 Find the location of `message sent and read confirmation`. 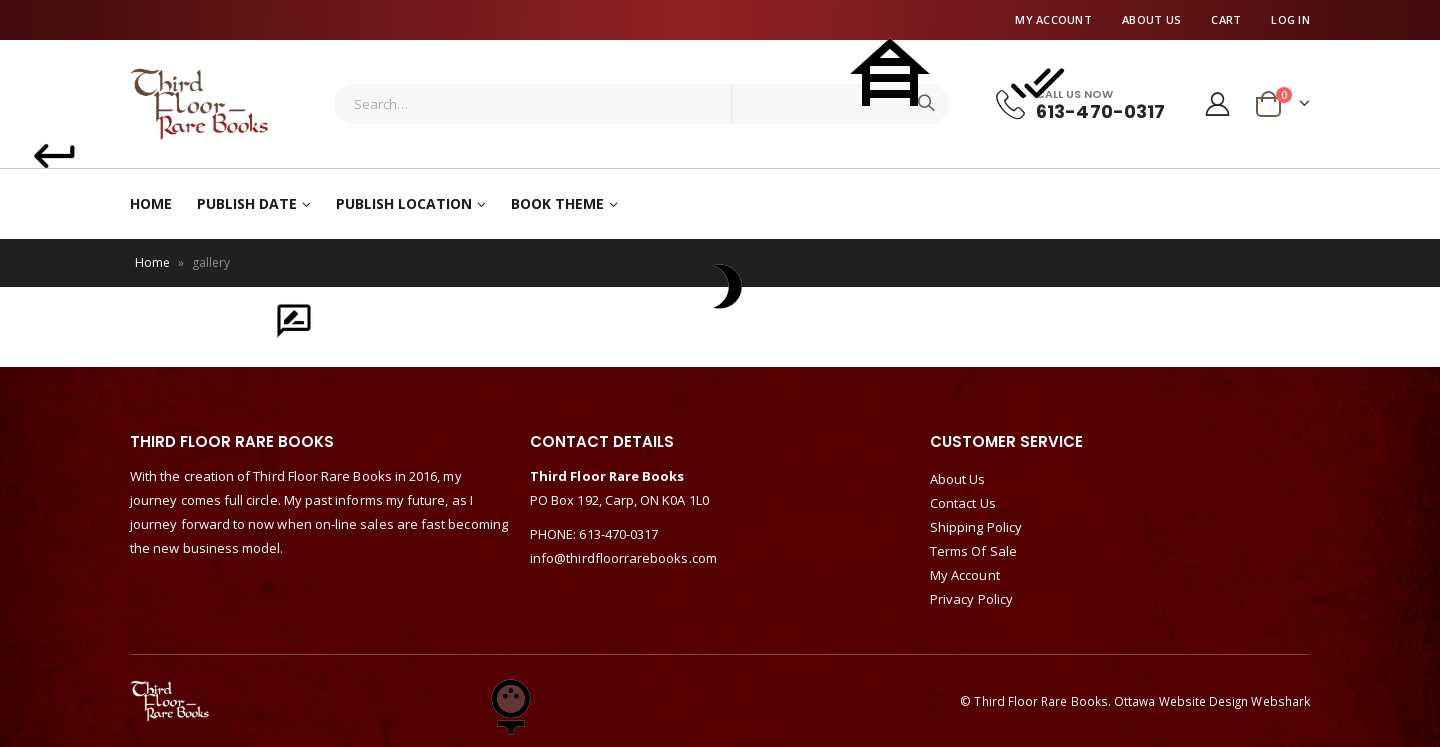

message sent and read confirmation is located at coordinates (1037, 82).